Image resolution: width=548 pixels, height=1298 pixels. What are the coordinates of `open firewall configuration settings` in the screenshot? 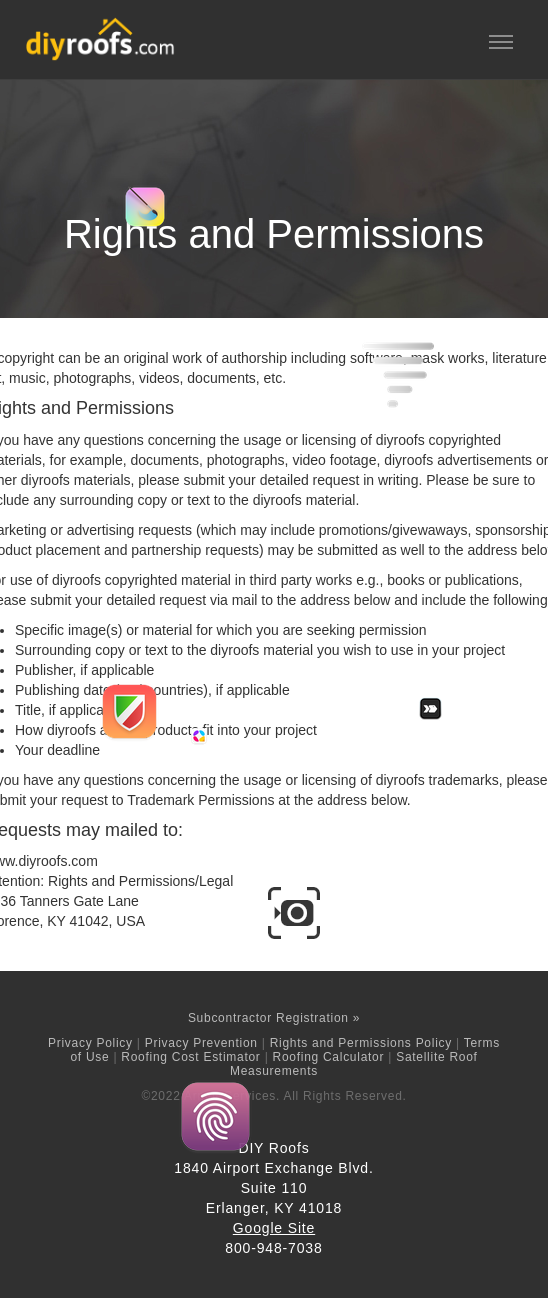 It's located at (129, 711).